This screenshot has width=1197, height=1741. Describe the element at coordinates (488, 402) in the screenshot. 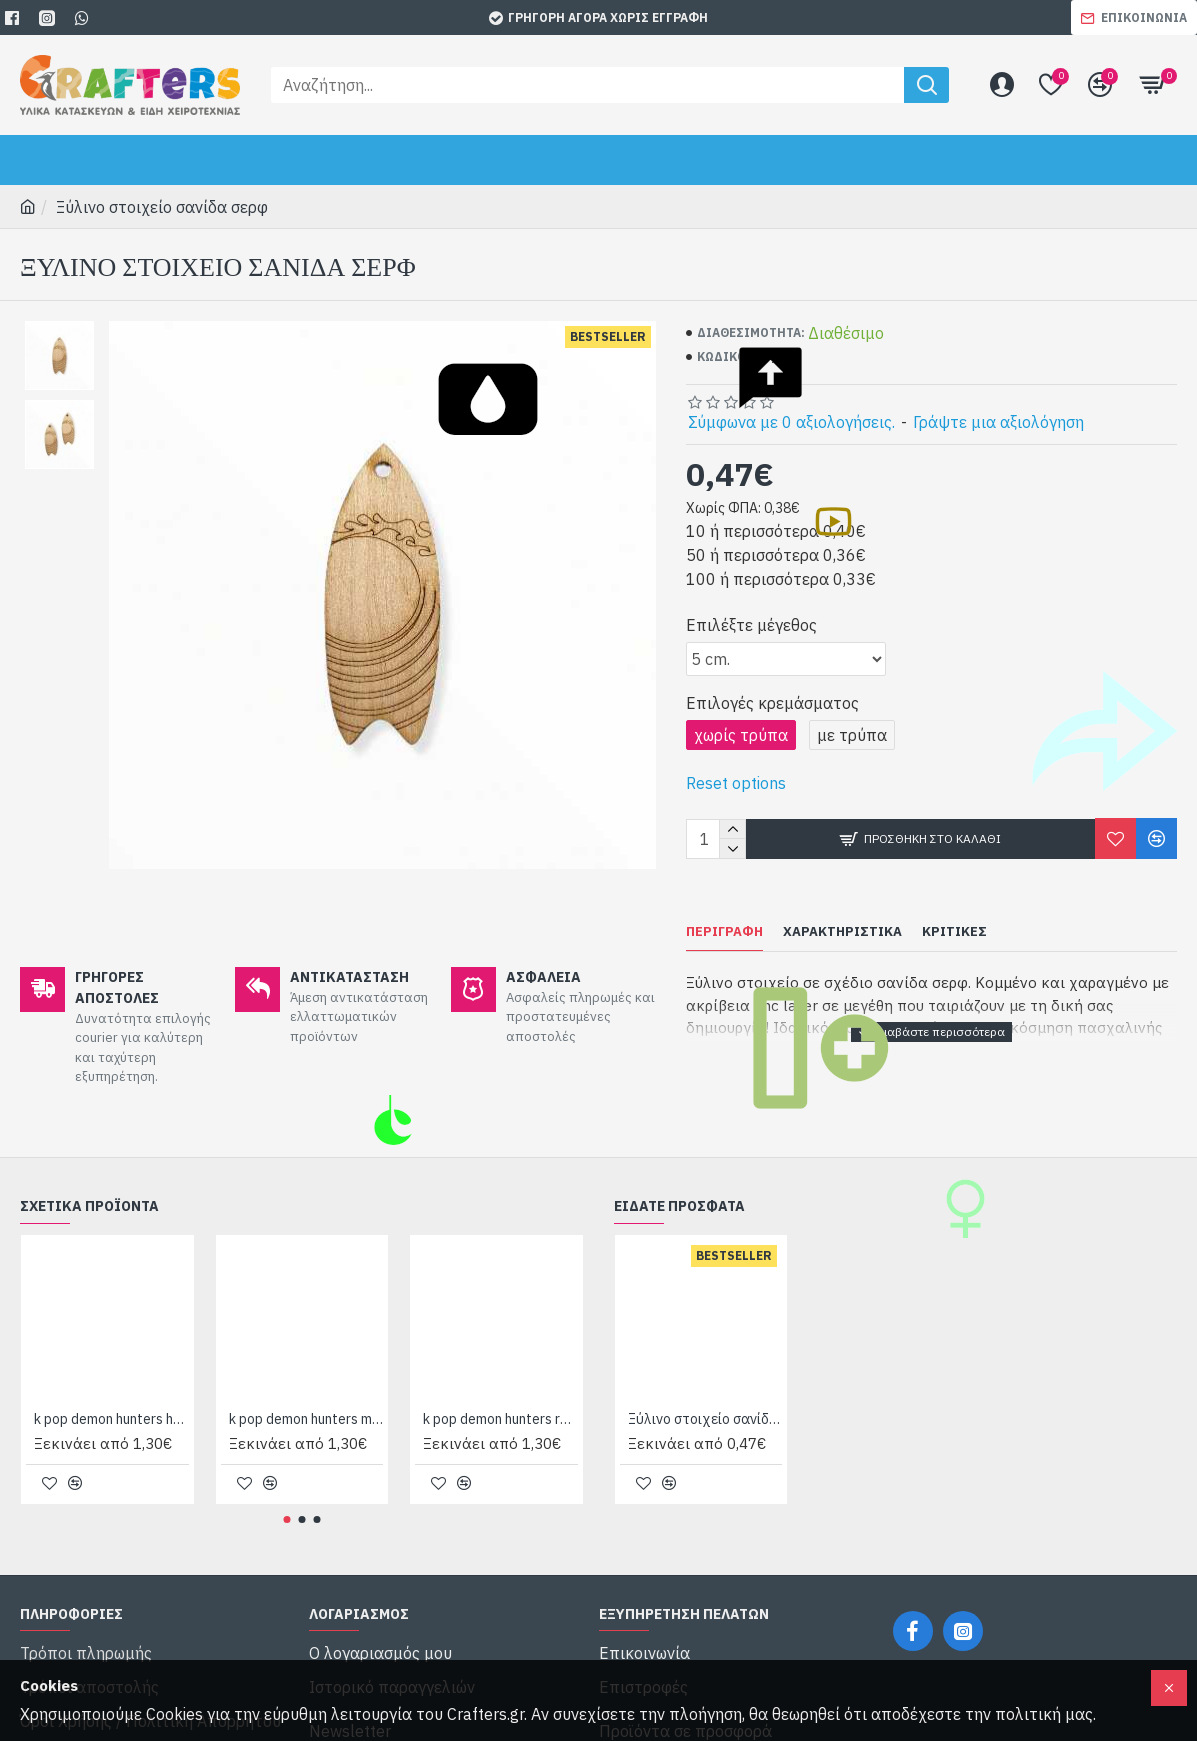

I see `lumon industries logo from the TV series severance` at that location.